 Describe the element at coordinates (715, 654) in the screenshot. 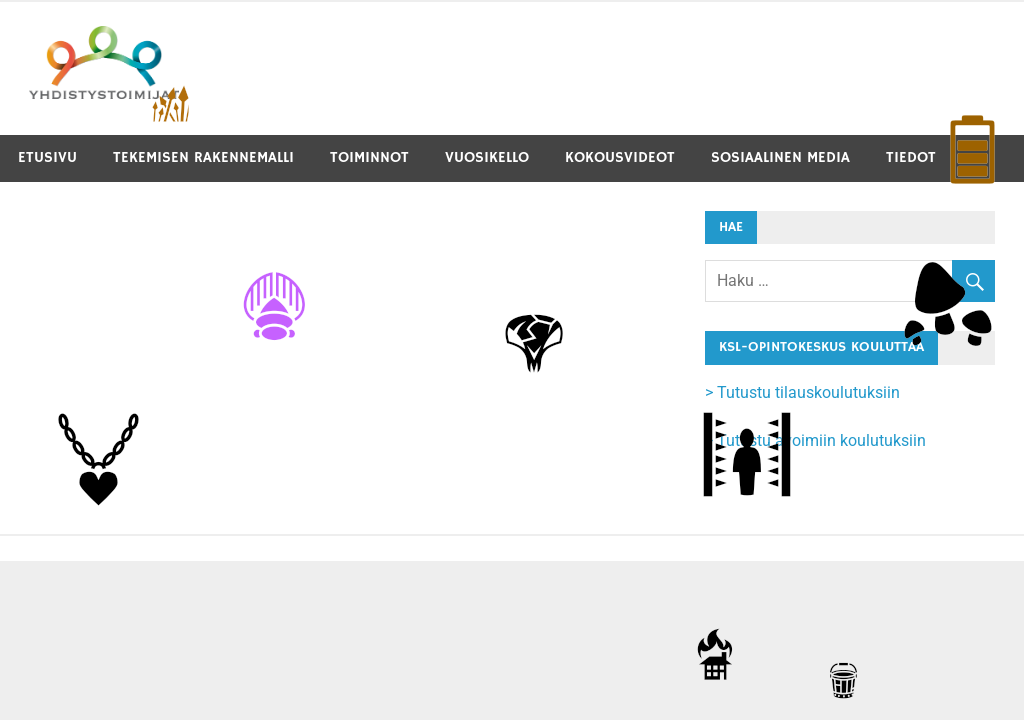

I see `indicates a fire hazard or emergency alert` at that location.